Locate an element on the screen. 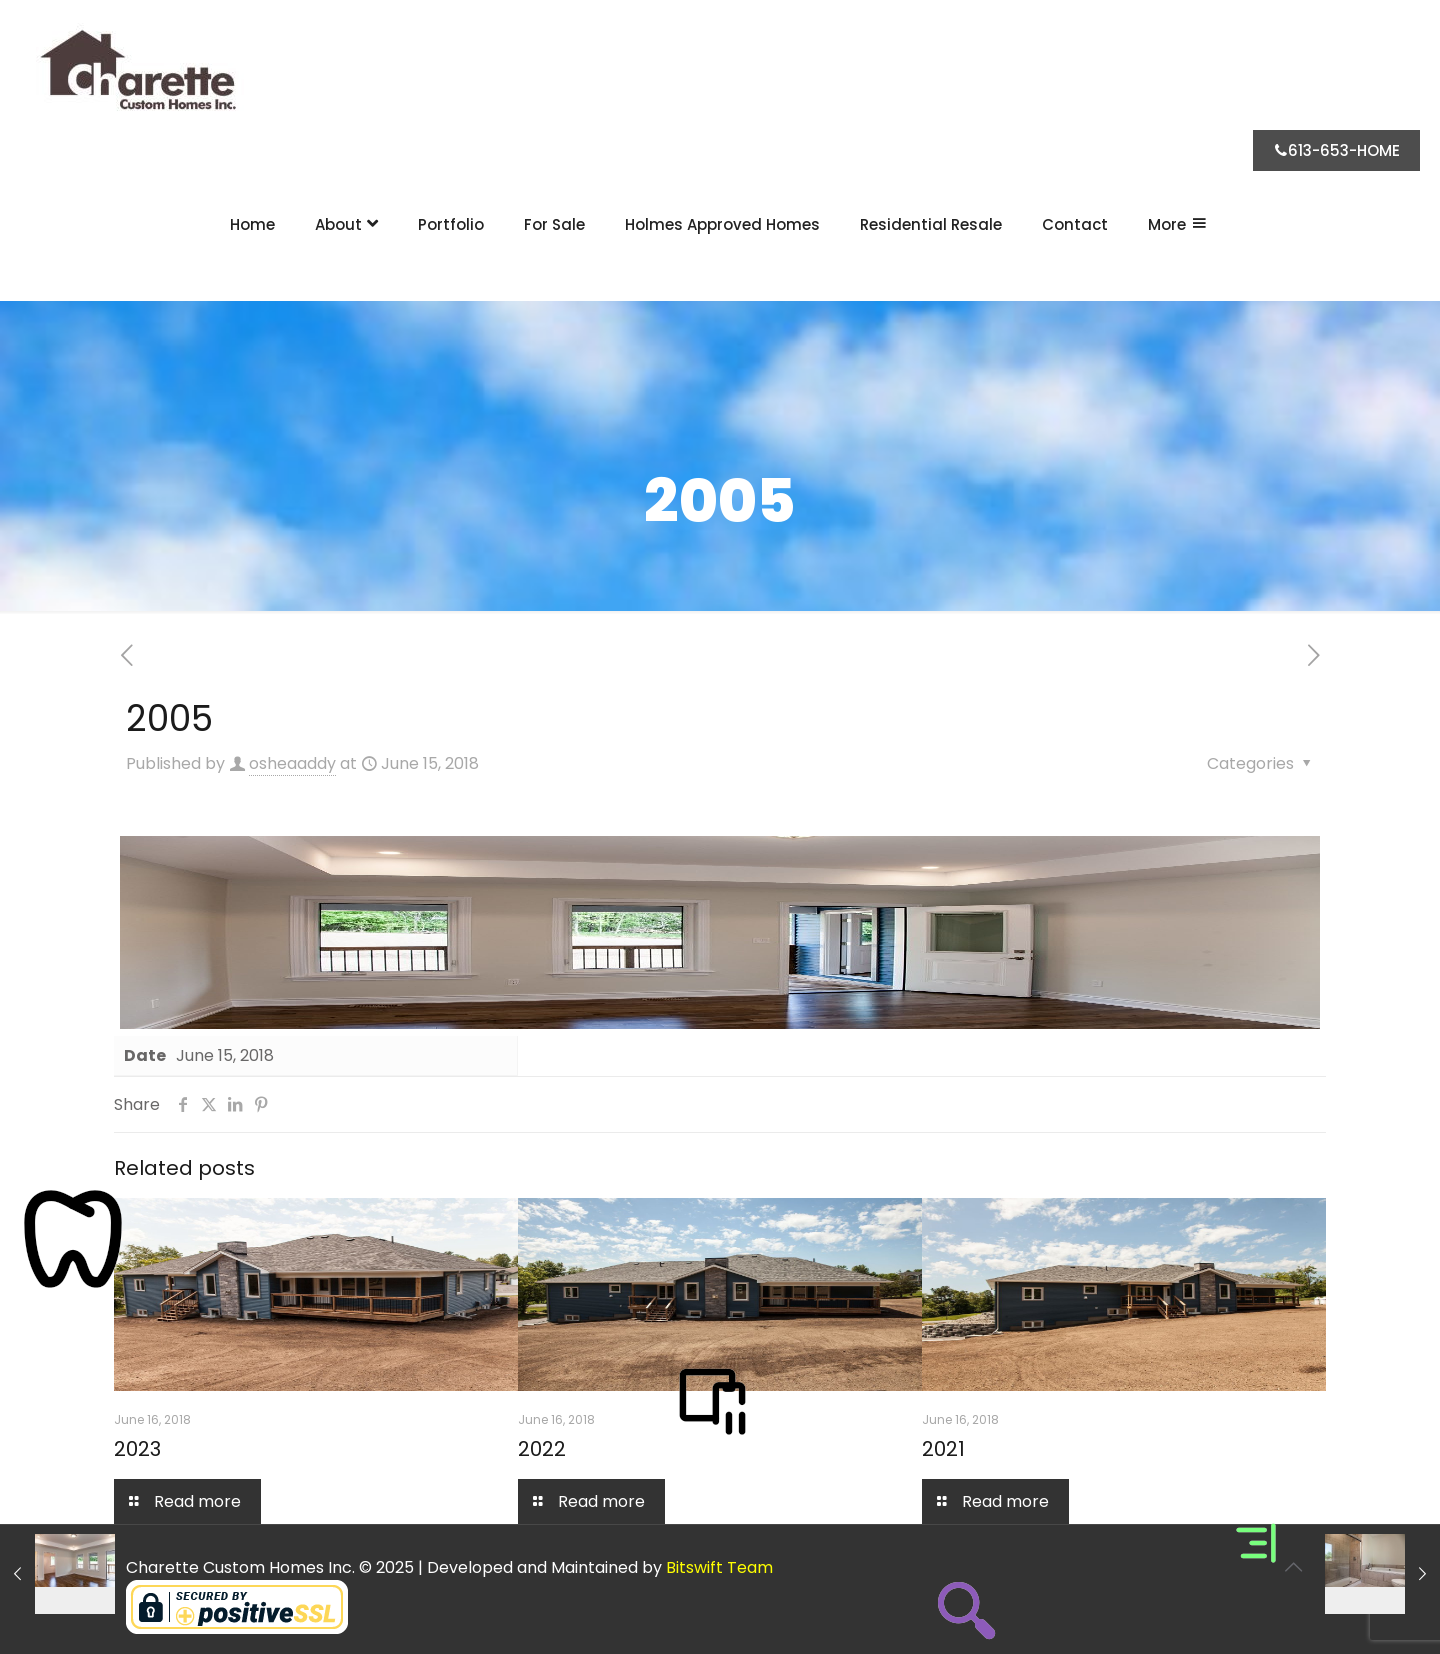 This screenshot has width=1440, height=1654. pause syncing across devices is located at coordinates (712, 1398).